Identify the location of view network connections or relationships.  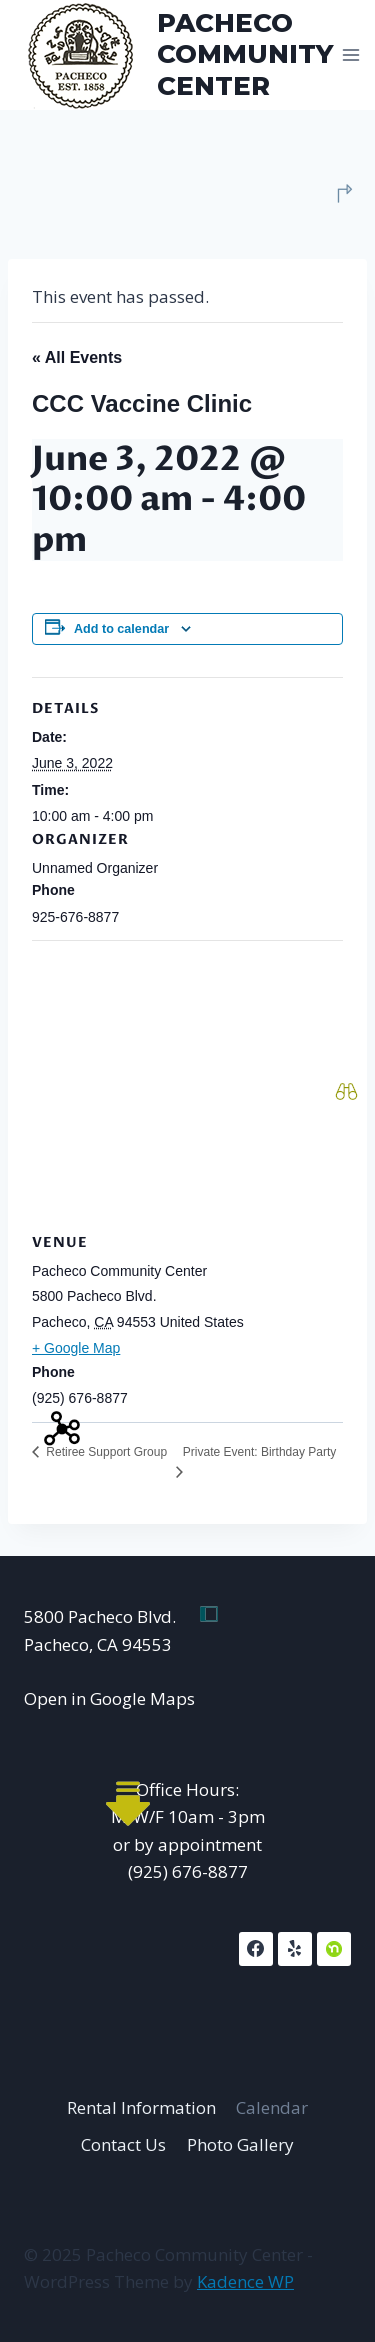
(62, 1429).